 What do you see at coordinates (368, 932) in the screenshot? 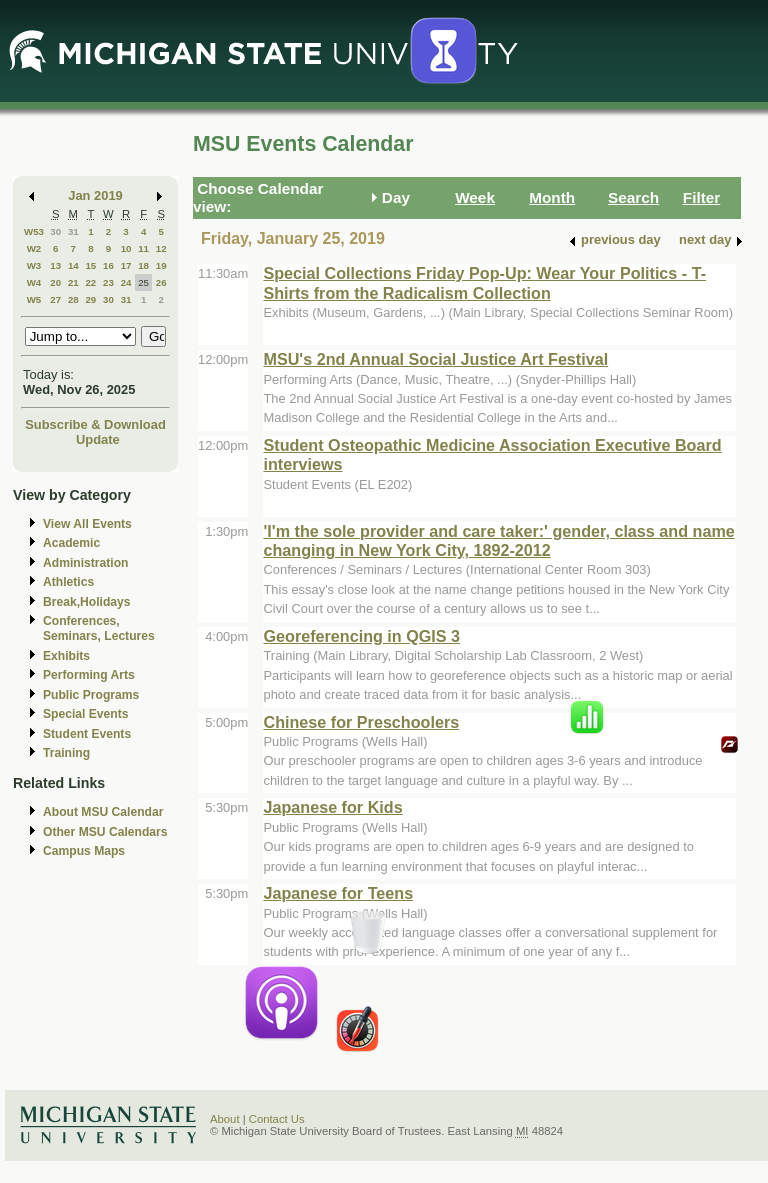
I see `open the trash to view deleted items` at bounding box center [368, 932].